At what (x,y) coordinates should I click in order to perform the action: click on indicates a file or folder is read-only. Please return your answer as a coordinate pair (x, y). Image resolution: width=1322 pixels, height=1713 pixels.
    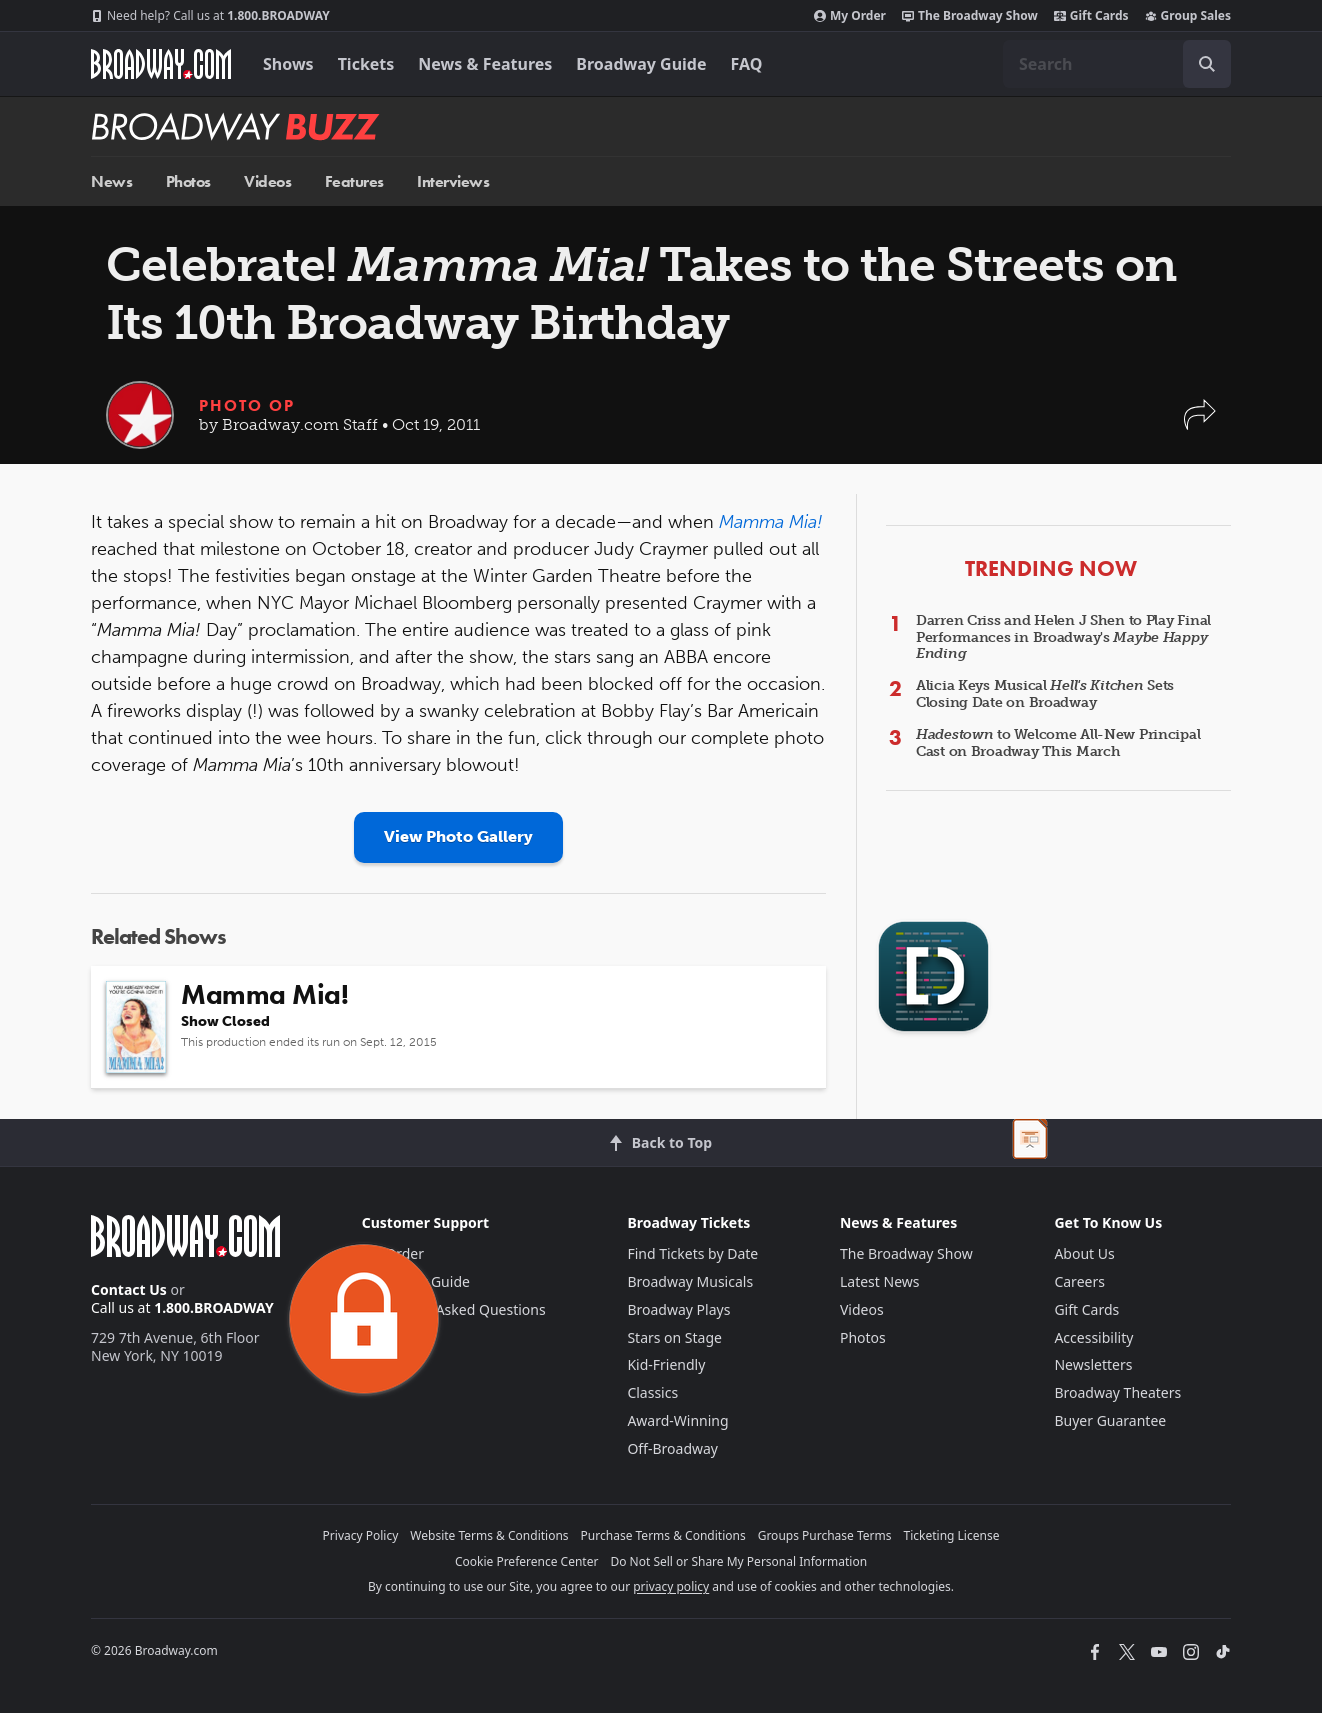
    Looking at the image, I should click on (364, 1319).